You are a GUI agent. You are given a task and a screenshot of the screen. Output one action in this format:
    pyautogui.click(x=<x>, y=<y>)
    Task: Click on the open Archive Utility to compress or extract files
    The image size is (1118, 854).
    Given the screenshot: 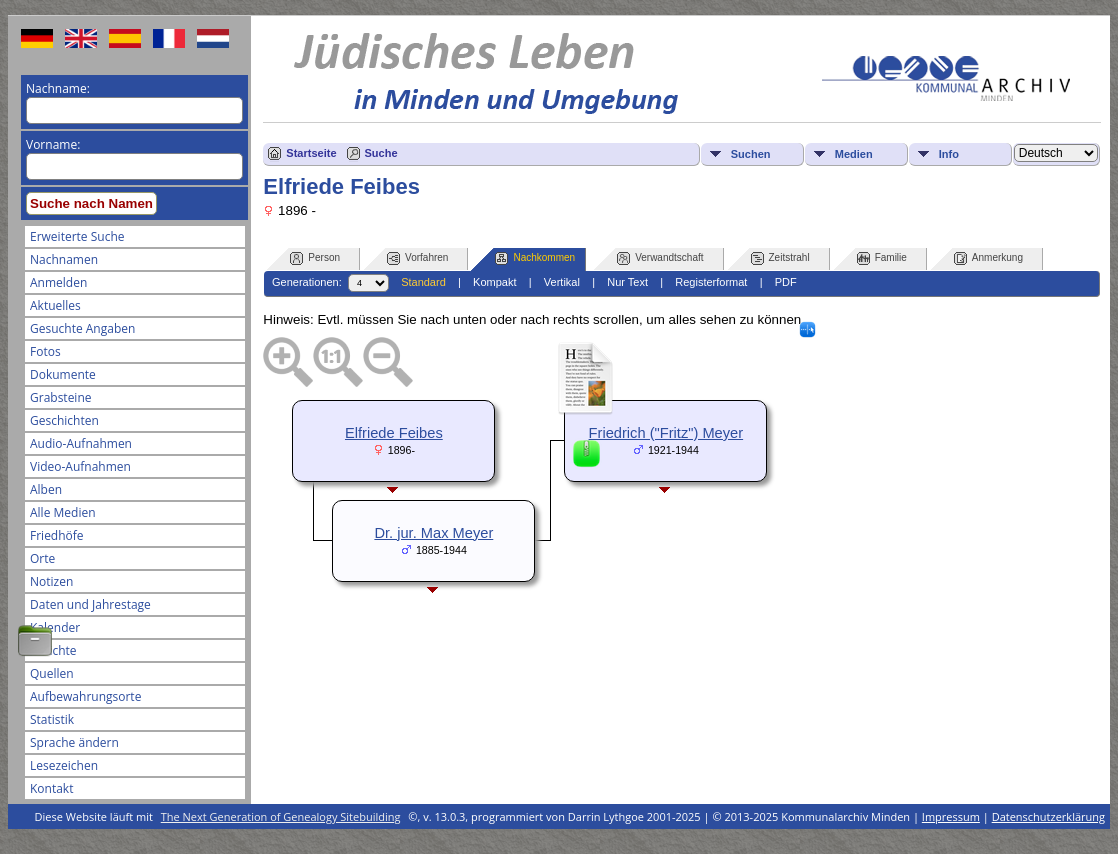 What is the action you would take?
    pyautogui.click(x=586, y=453)
    